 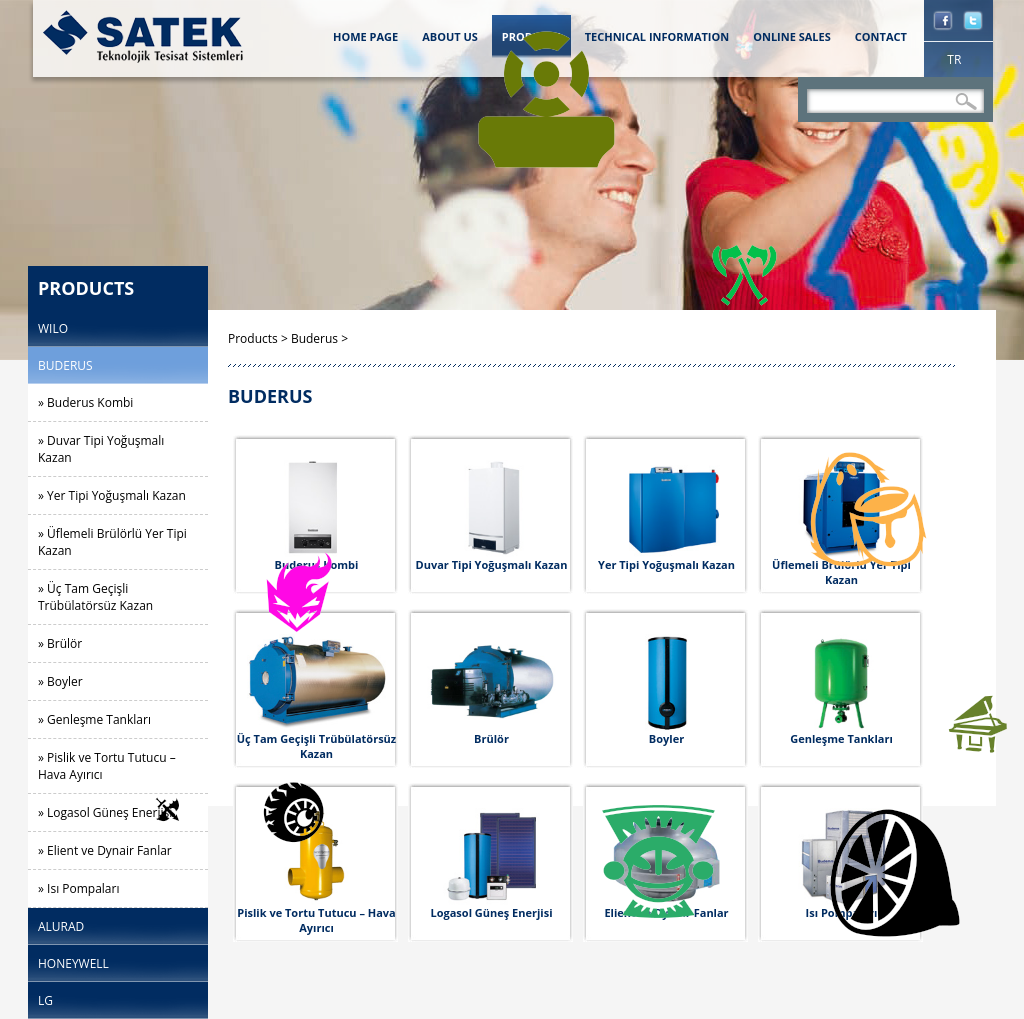 I want to click on decorative tribal or aztec-themed game badge, so click(x=658, y=861).